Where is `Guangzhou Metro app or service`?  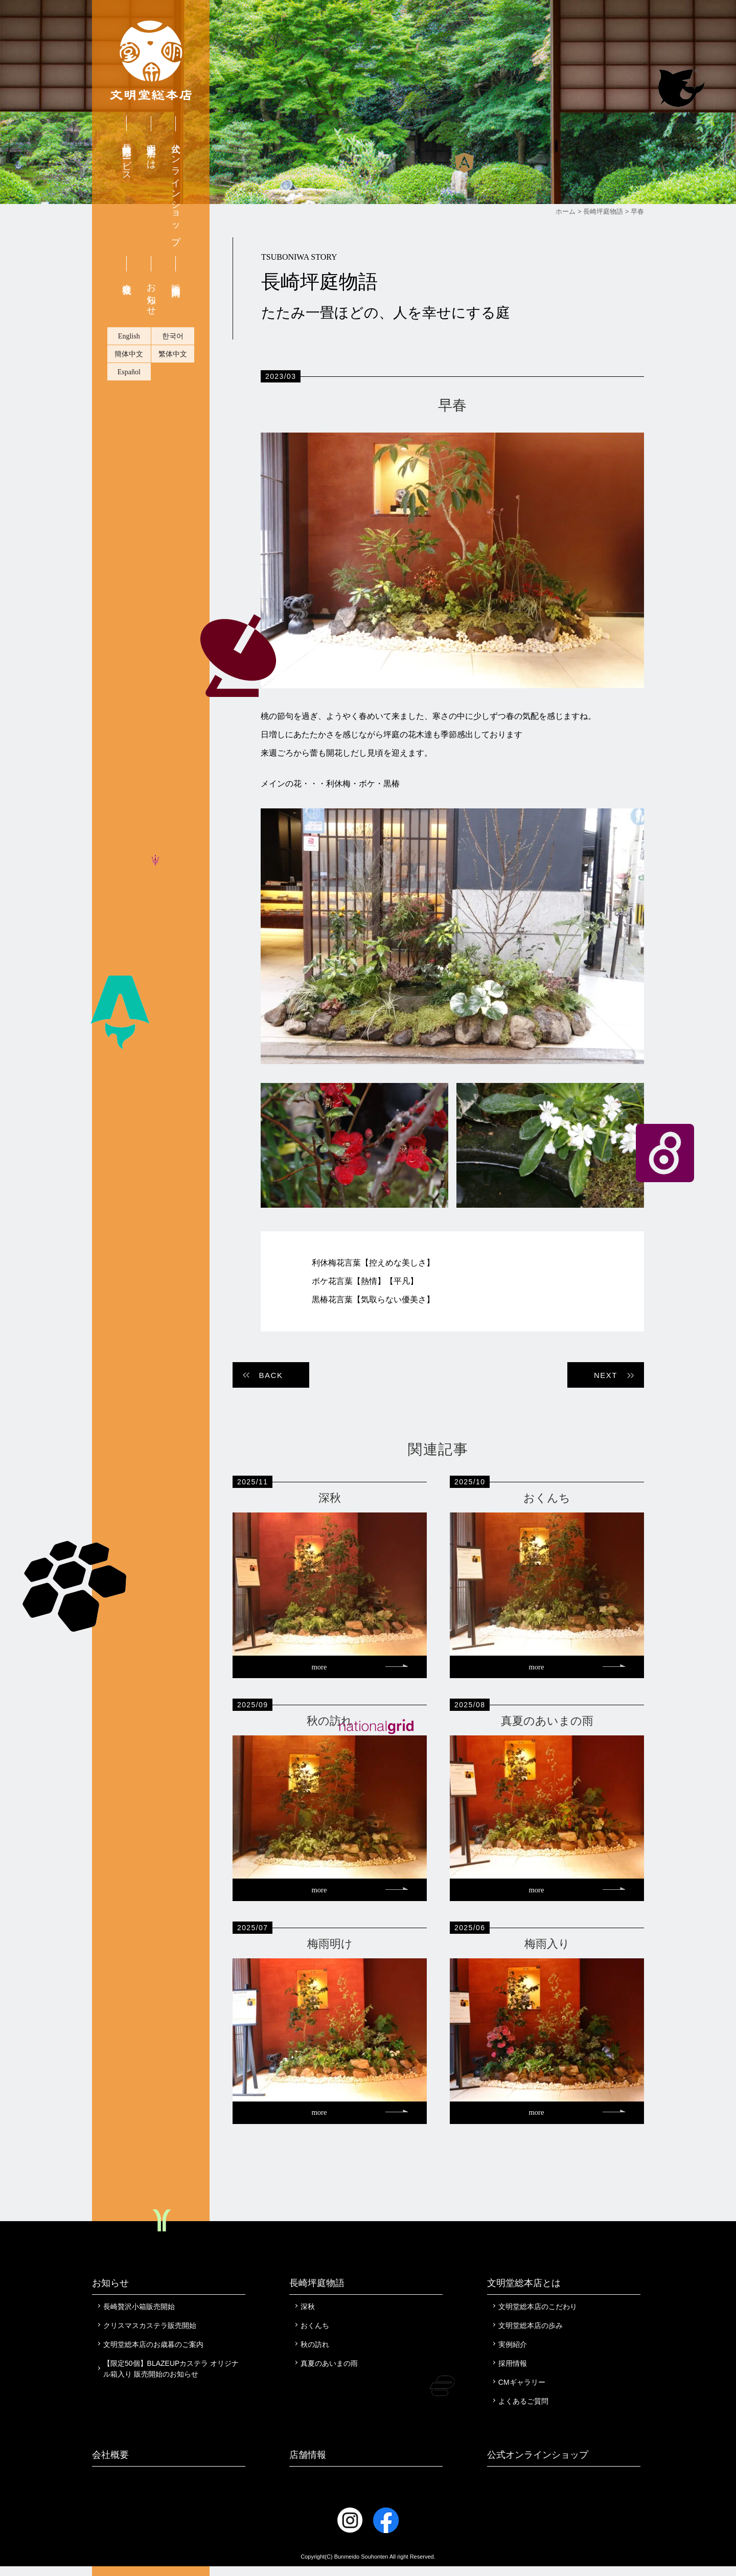 Guangzhou Metro app or service is located at coordinates (162, 2220).